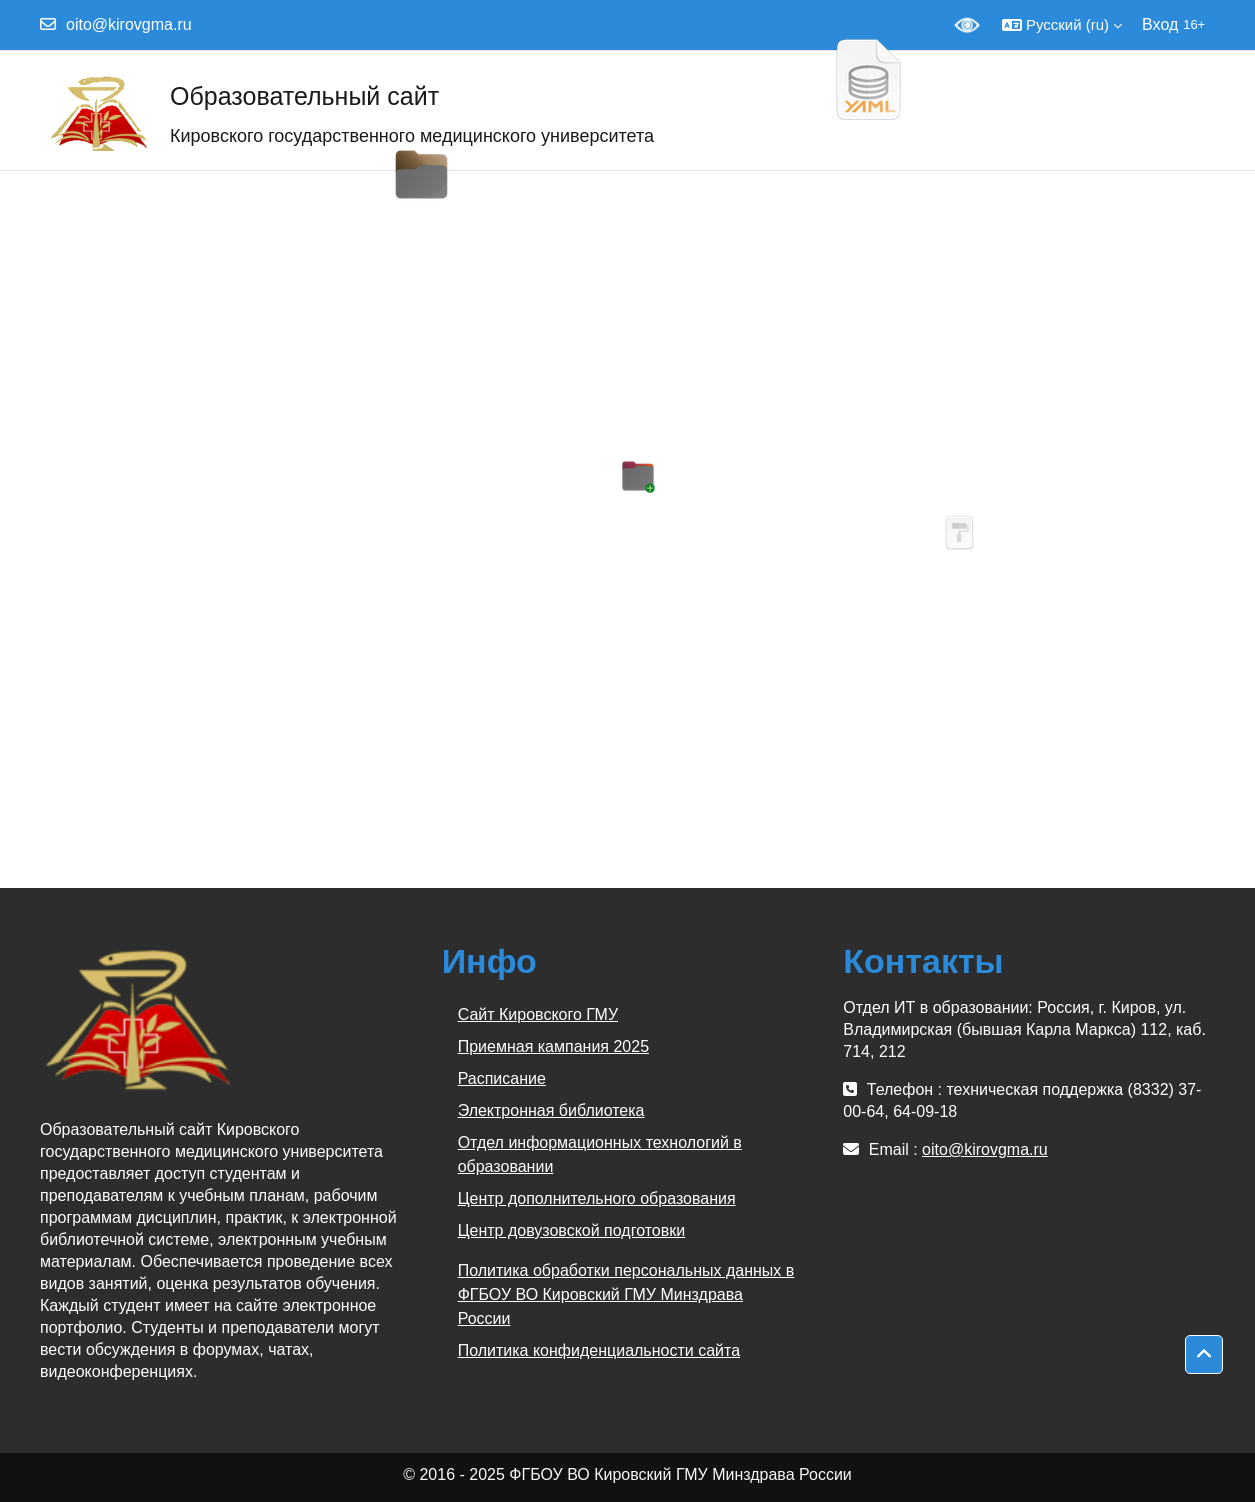  I want to click on yaml configuration file, so click(868, 79).